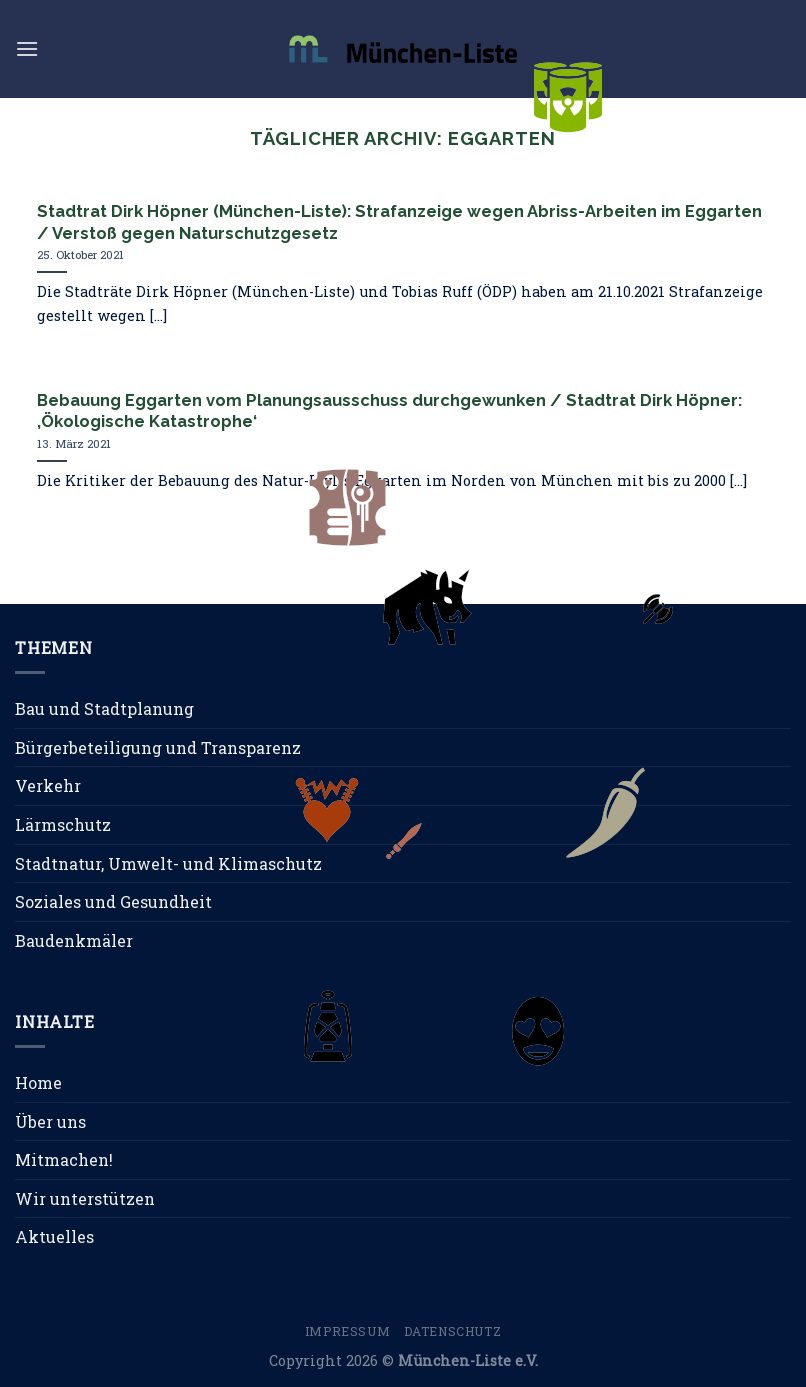  Describe the element at coordinates (328, 1026) in the screenshot. I see `toggle light or dark mode` at that location.